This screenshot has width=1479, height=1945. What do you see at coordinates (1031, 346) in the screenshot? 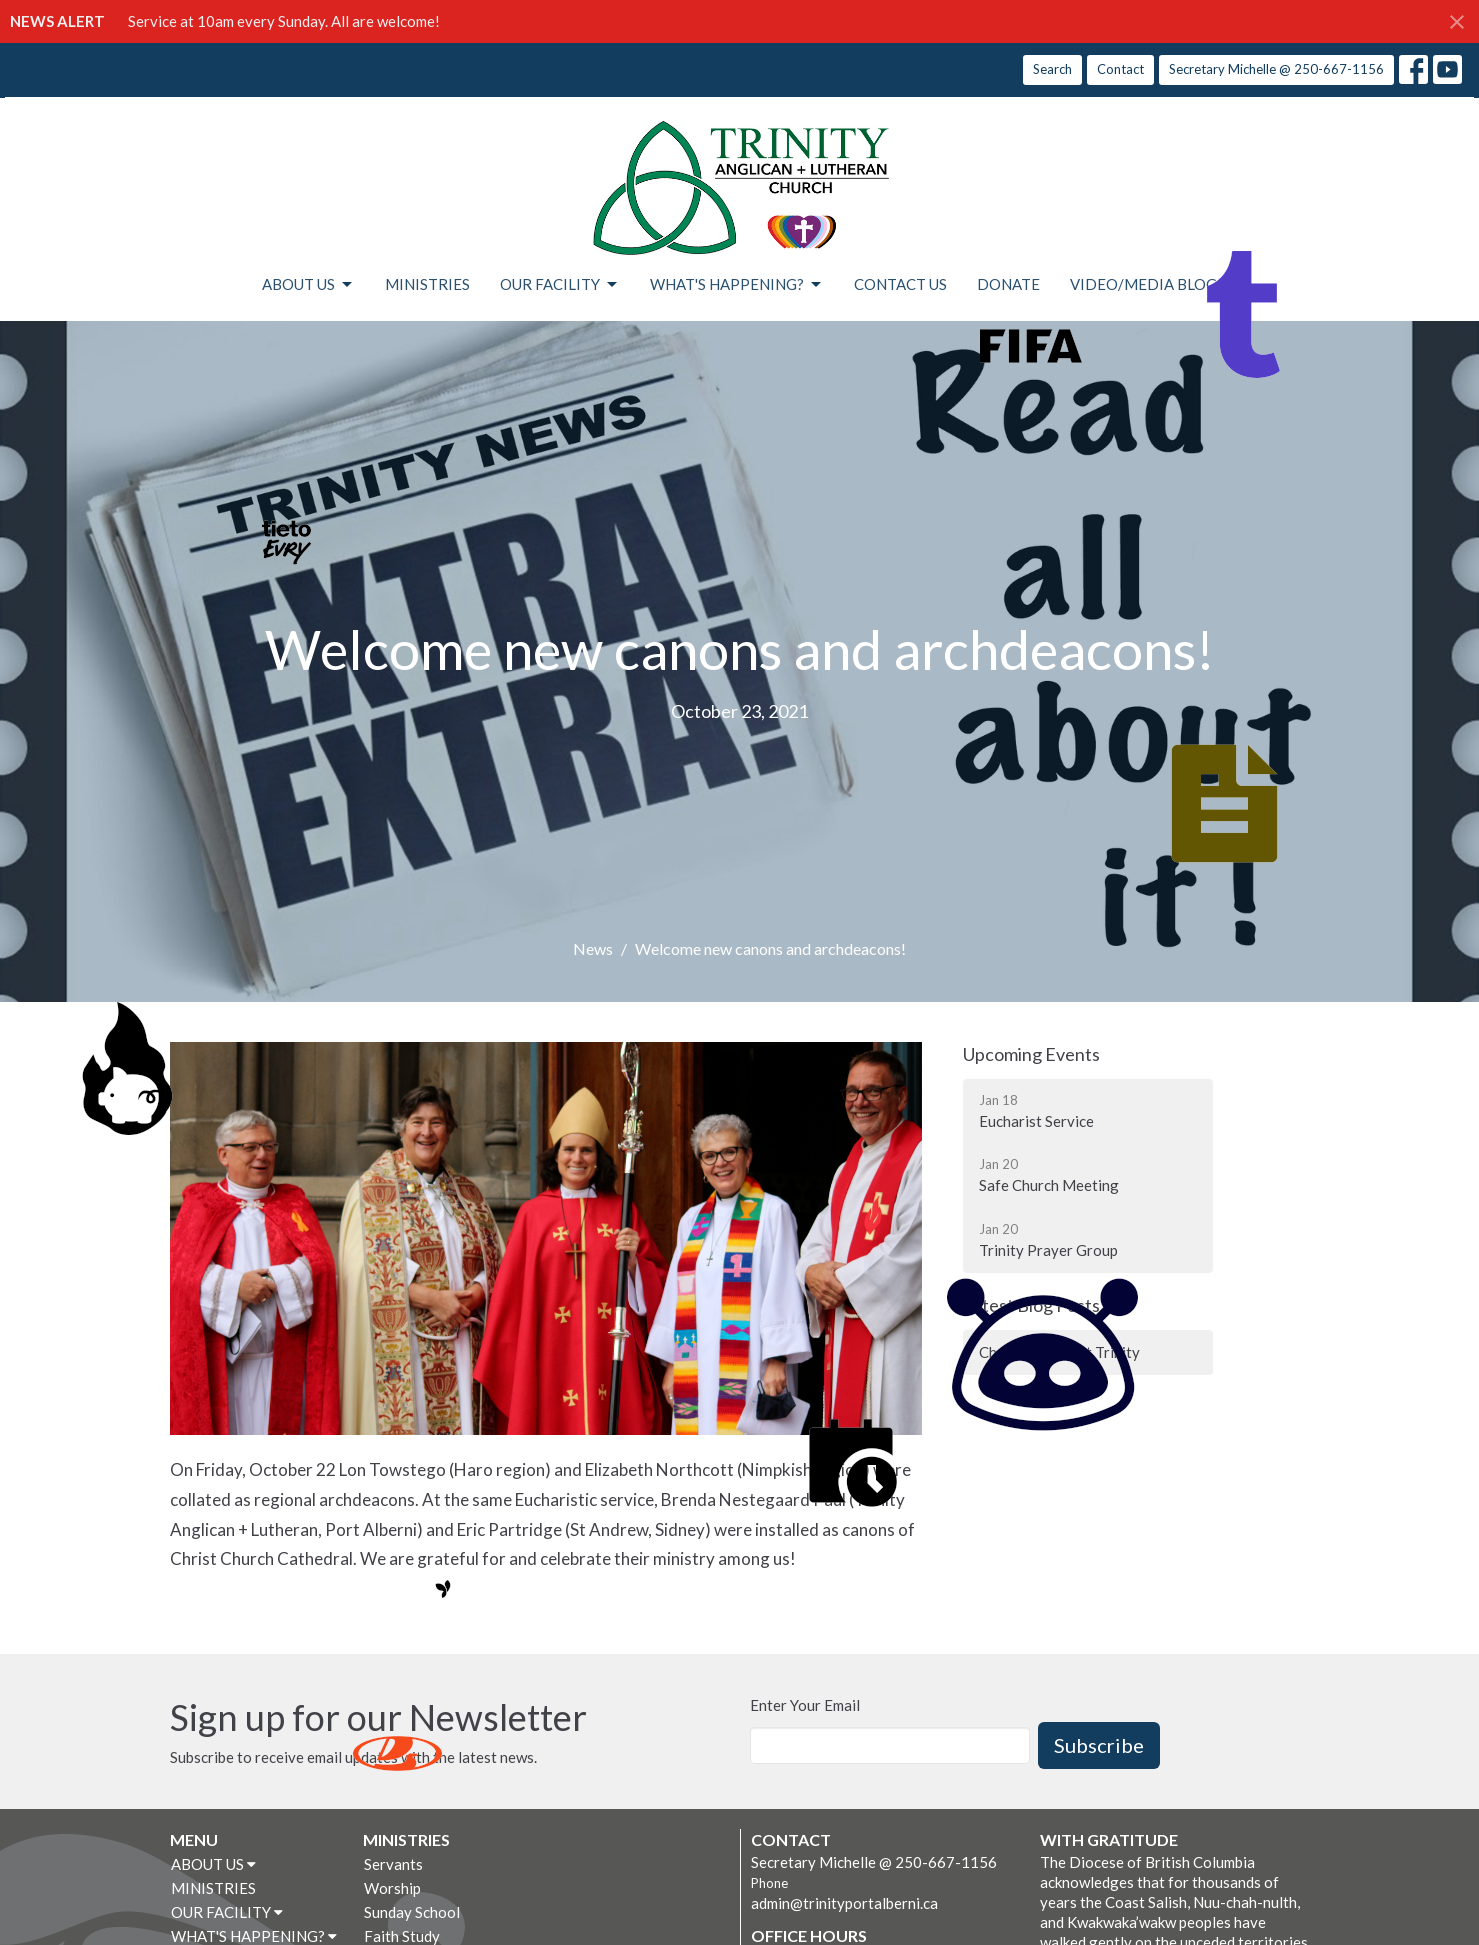
I see `FIFA official logo` at bounding box center [1031, 346].